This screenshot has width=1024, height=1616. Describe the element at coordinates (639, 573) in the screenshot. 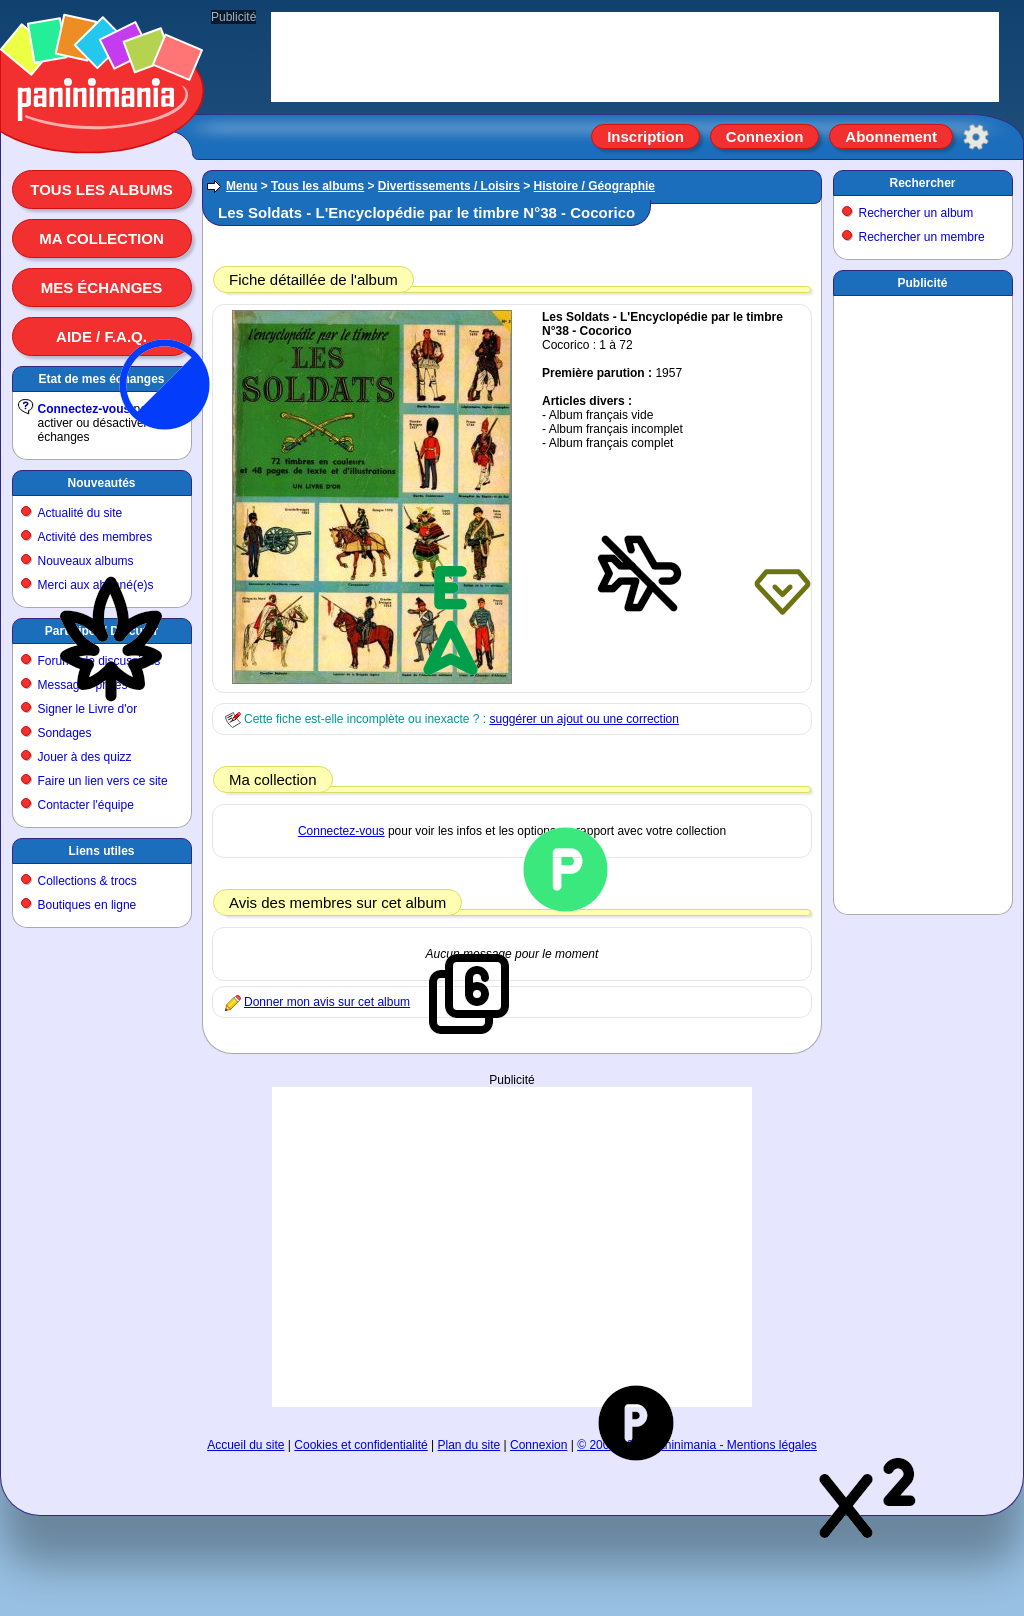

I see `disable airplane mode` at that location.